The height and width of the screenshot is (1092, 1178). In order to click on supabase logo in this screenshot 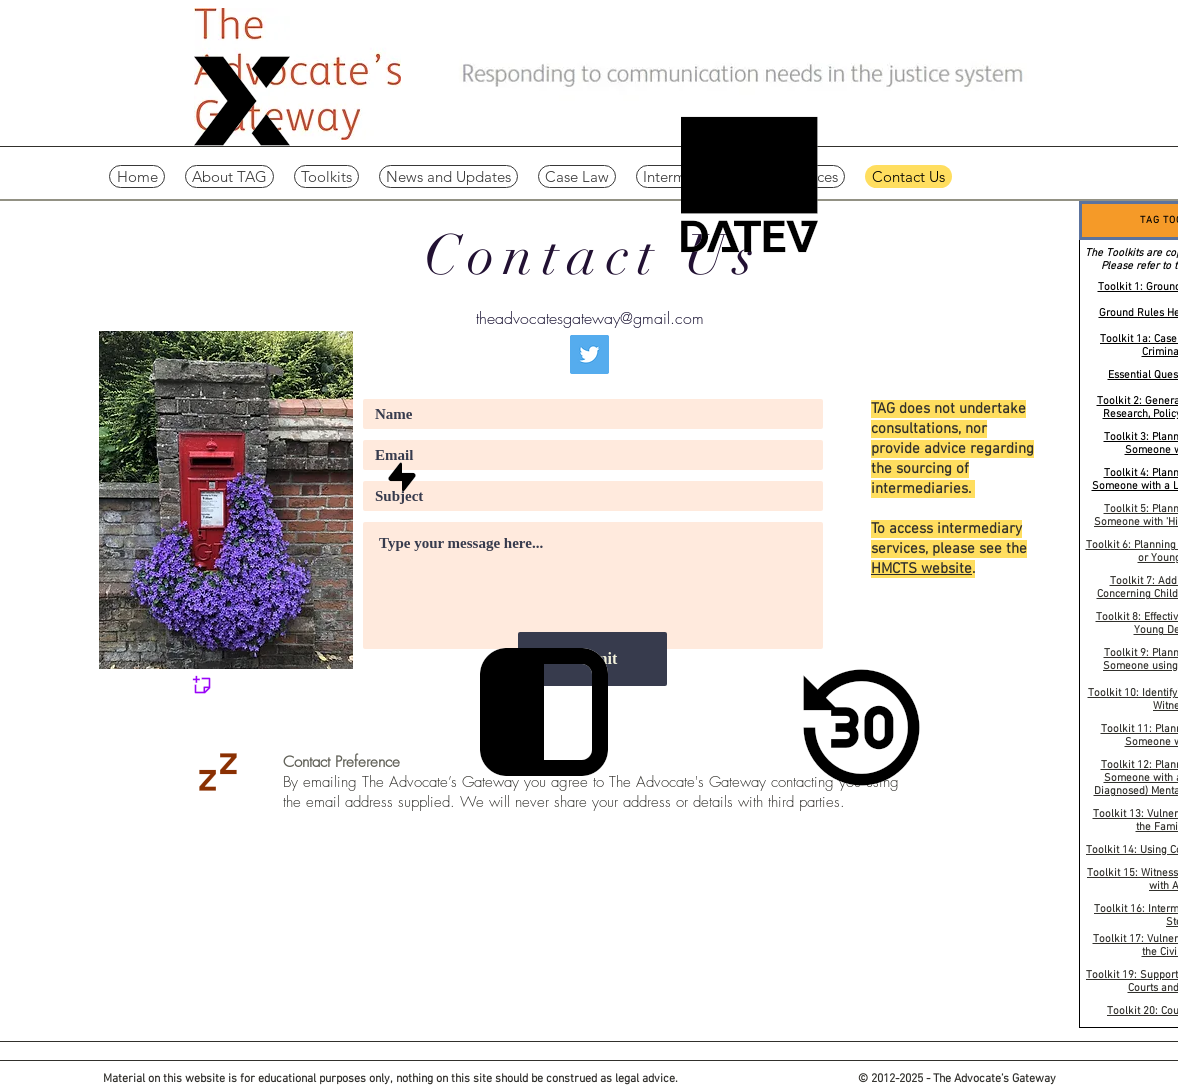, I will do `click(402, 477)`.